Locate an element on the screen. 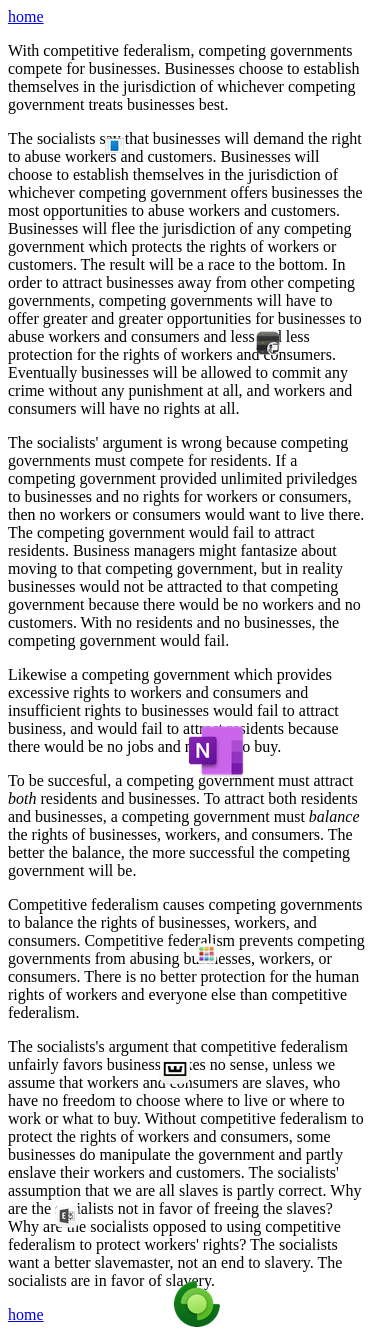 The image size is (375, 1340). open a program or application window is located at coordinates (114, 145).